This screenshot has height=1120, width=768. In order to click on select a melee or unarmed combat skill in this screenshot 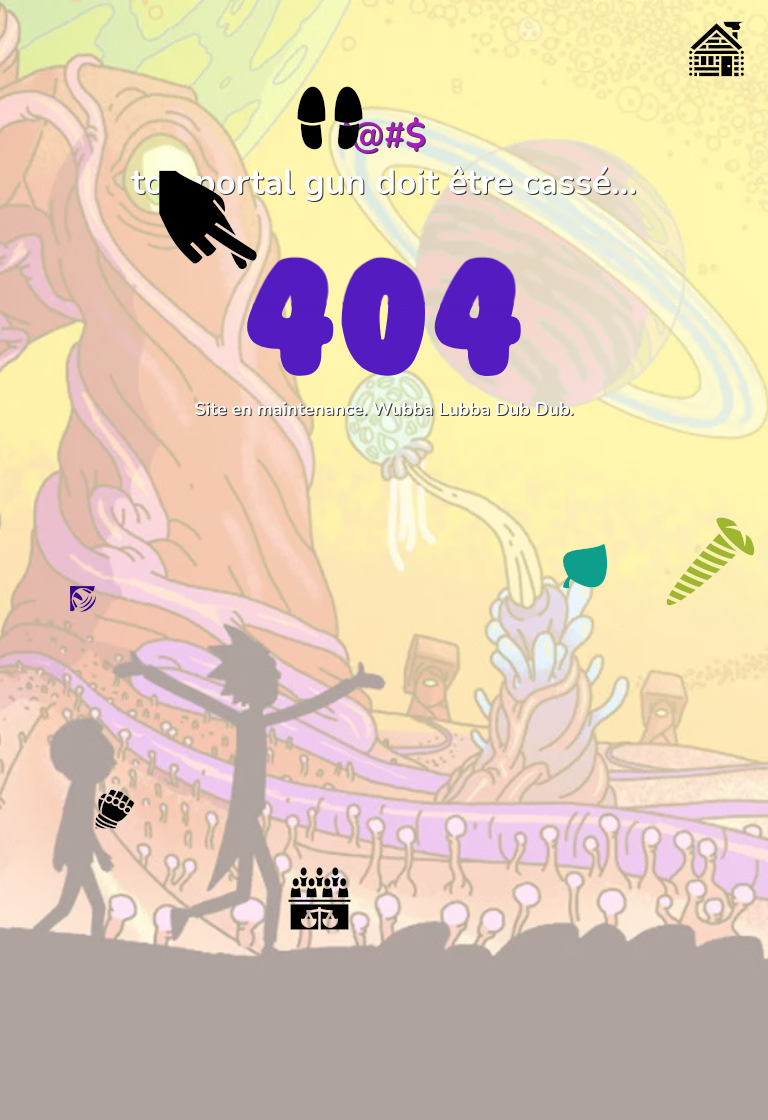, I will do `click(115, 809)`.